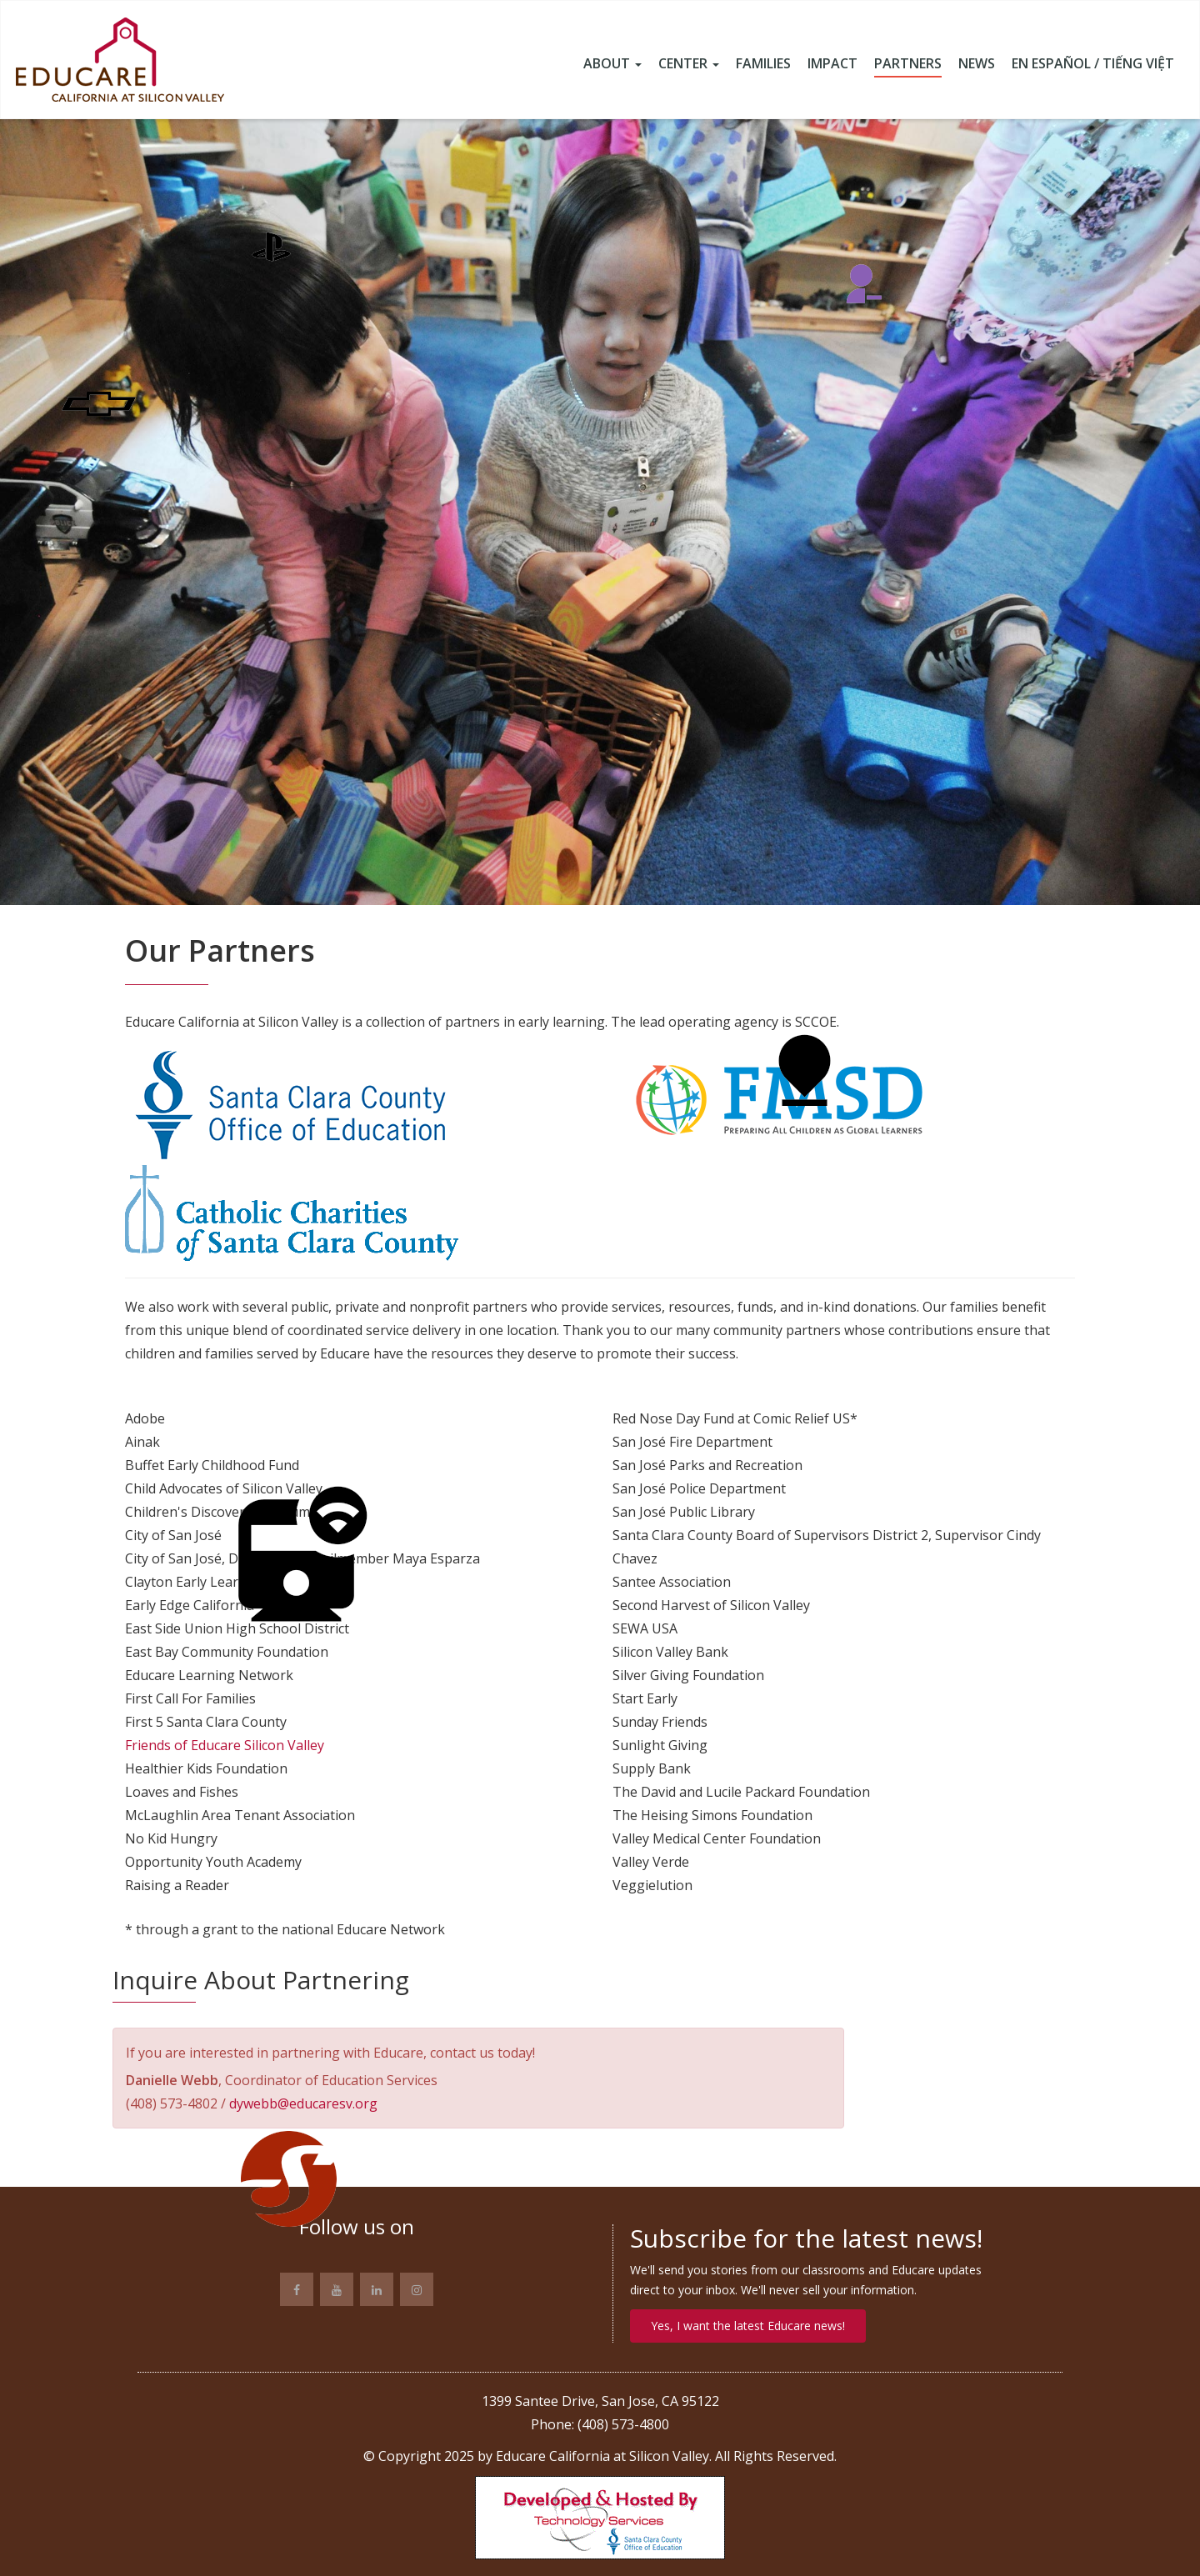  Describe the element at coordinates (272, 246) in the screenshot. I see `playstation brand logo` at that location.